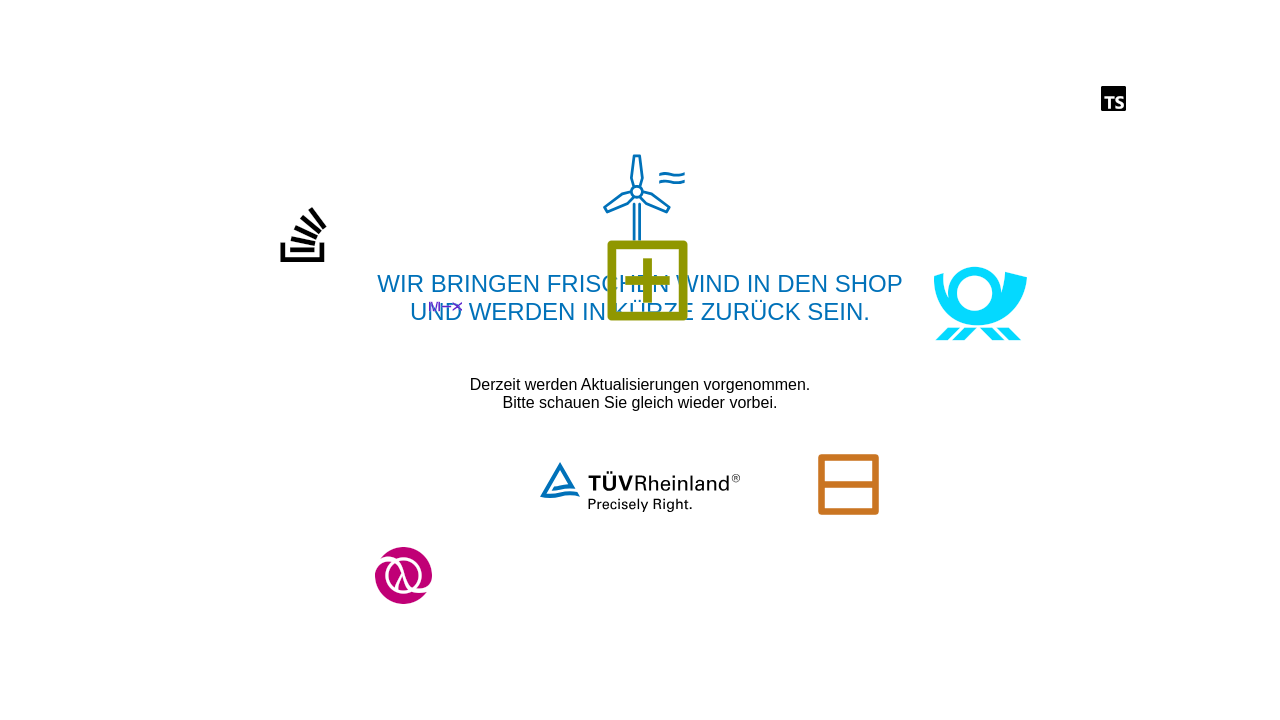 The width and height of the screenshot is (1280, 720). What do you see at coordinates (303, 234) in the screenshot?
I see `visit stack overflow for programming help` at bounding box center [303, 234].